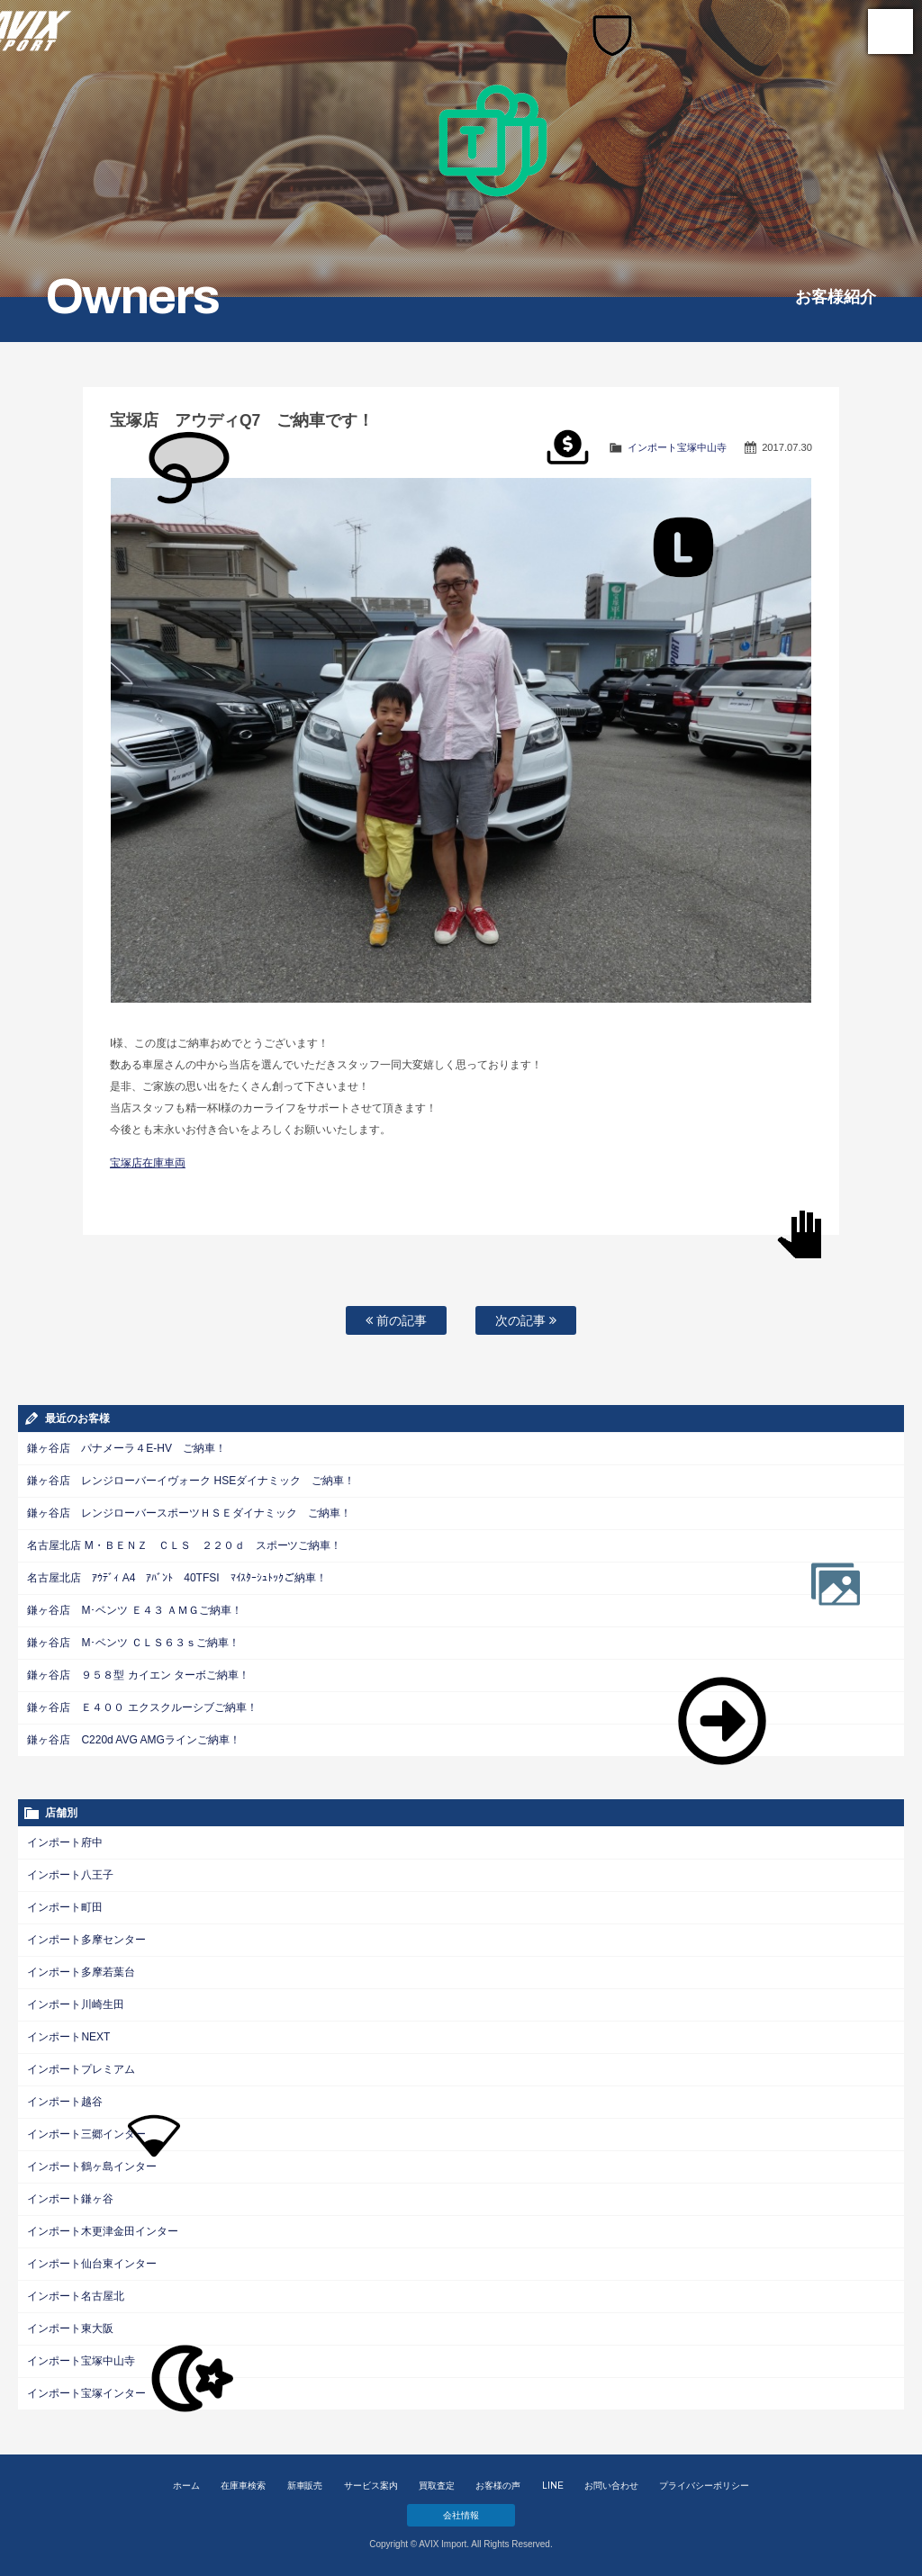 This screenshot has height=2576, width=922. What do you see at coordinates (190, 2378) in the screenshot?
I see `indicates Islamic religious content or settings` at bounding box center [190, 2378].